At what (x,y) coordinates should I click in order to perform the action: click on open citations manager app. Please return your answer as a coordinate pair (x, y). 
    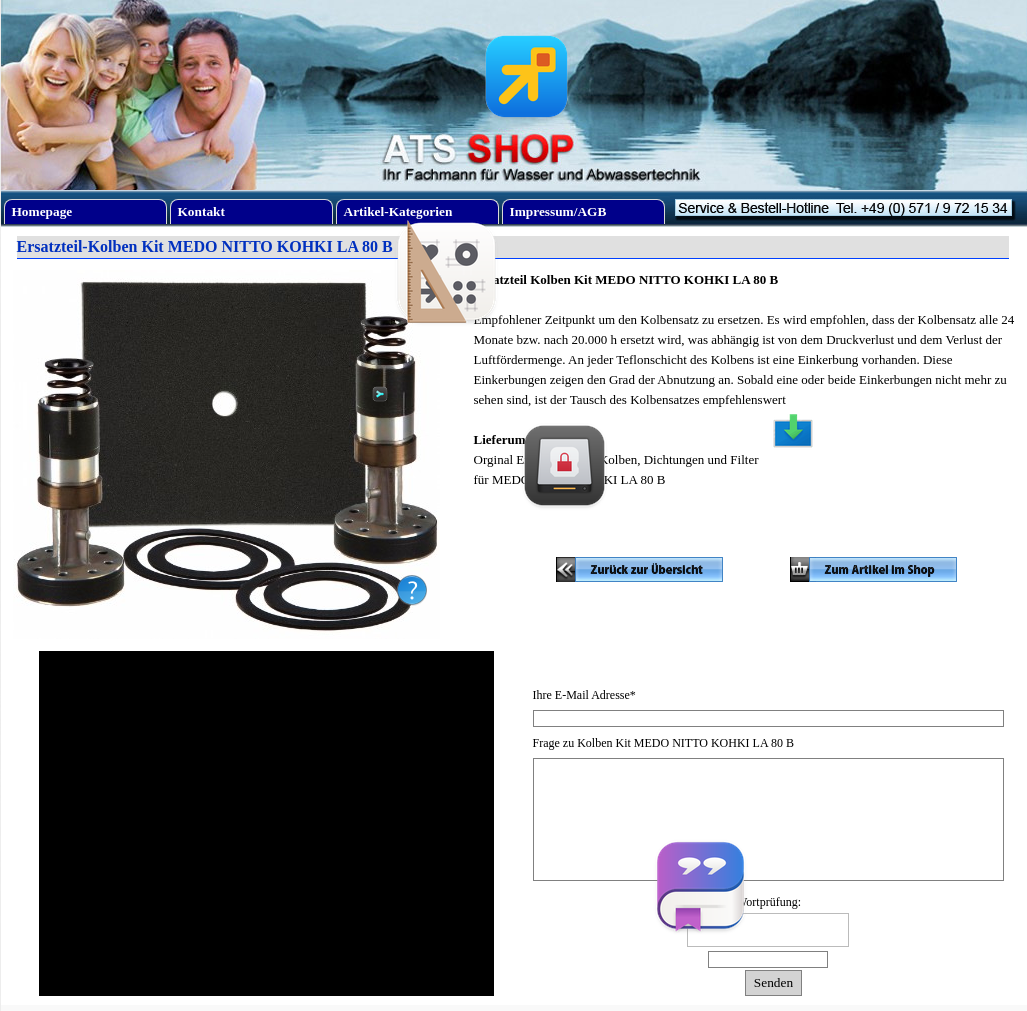
    Looking at the image, I should click on (700, 885).